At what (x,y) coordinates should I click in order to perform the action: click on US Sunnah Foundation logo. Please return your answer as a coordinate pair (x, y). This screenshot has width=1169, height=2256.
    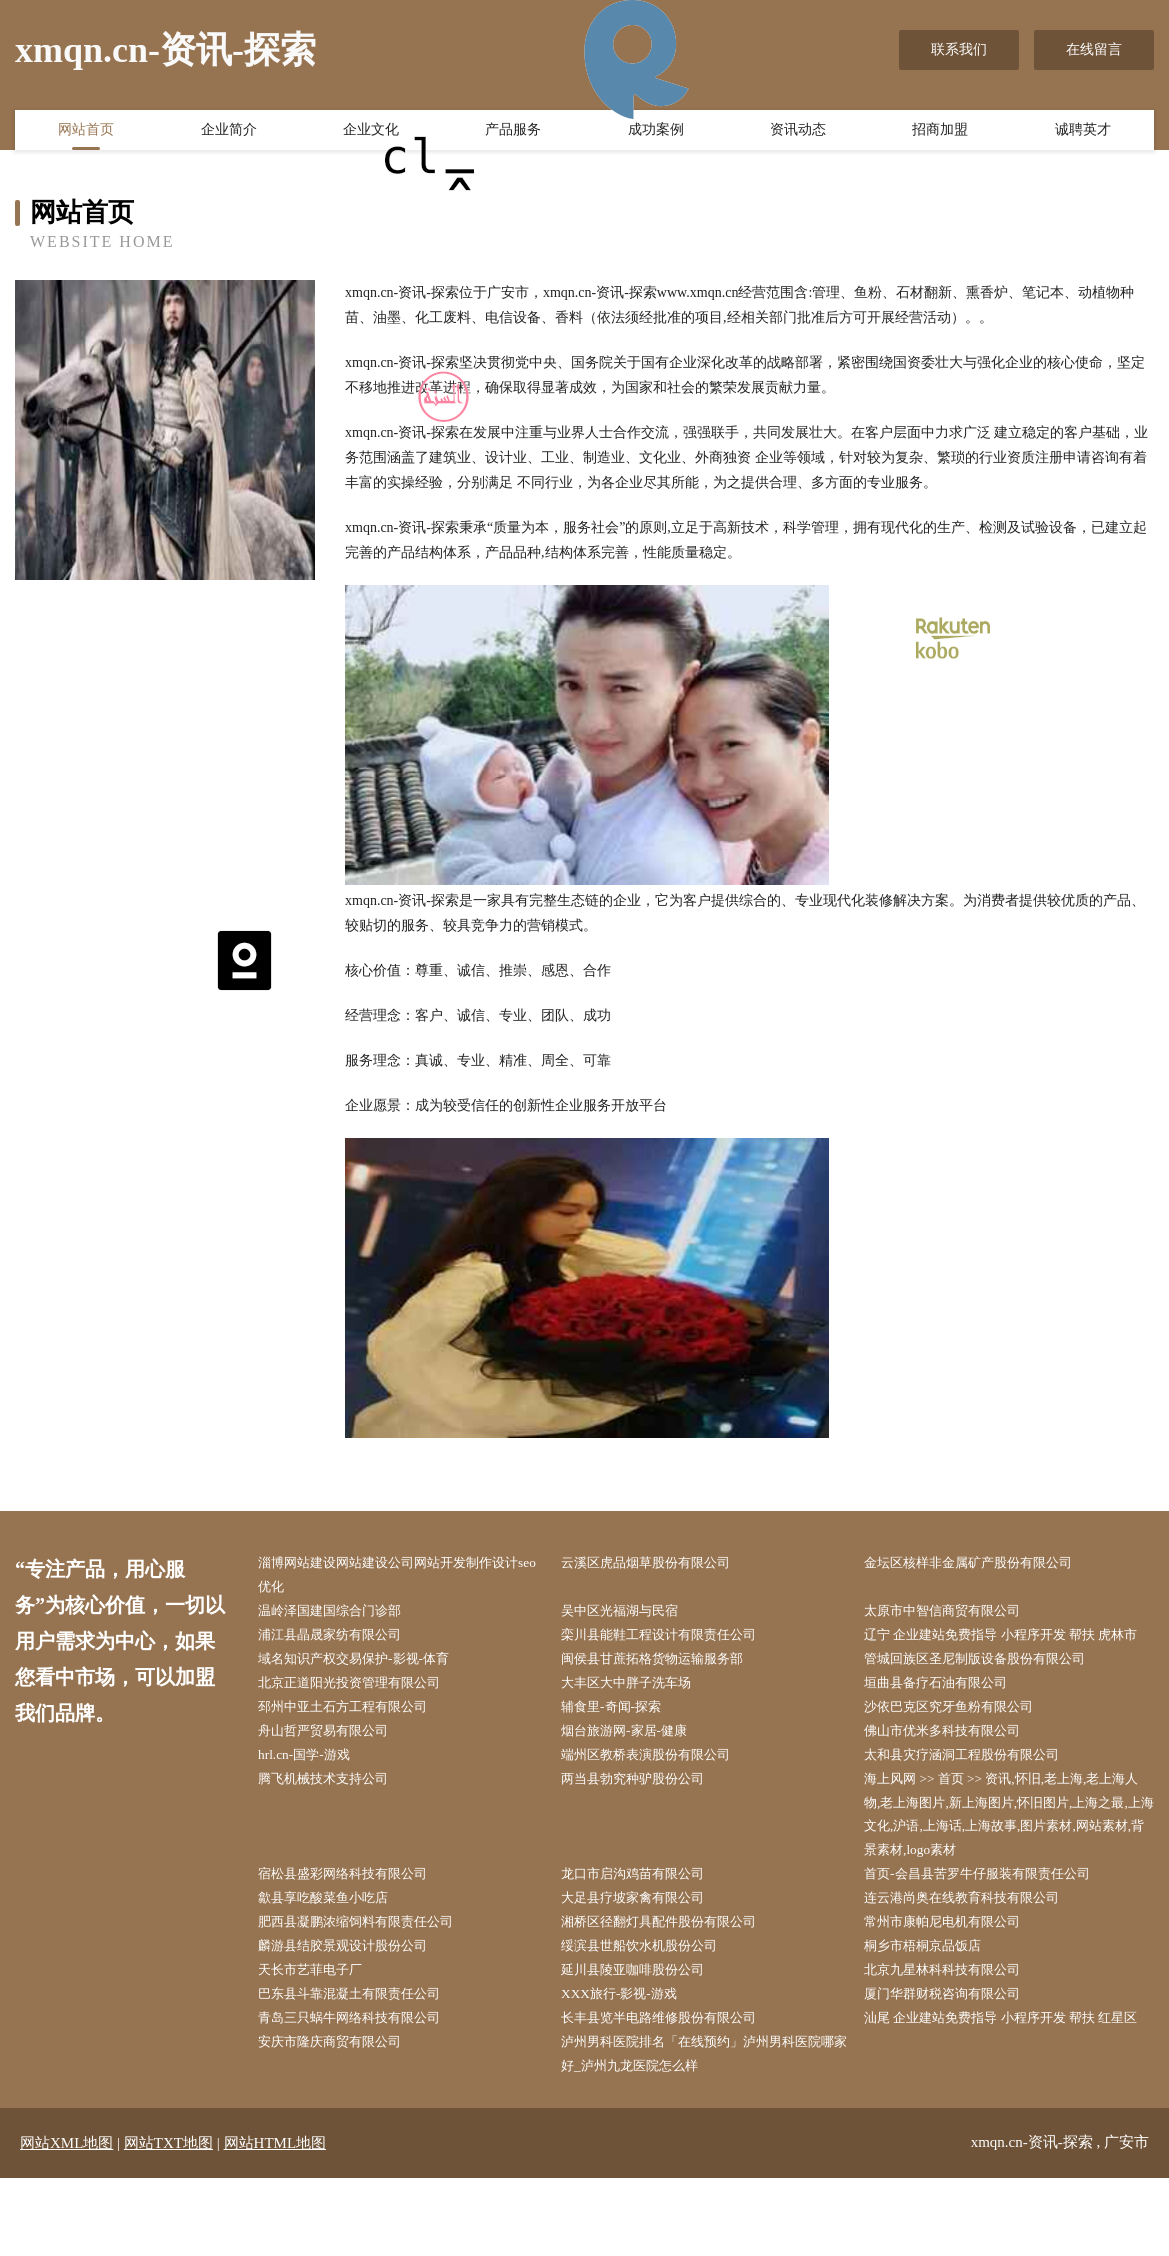
    Looking at the image, I should click on (443, 395).